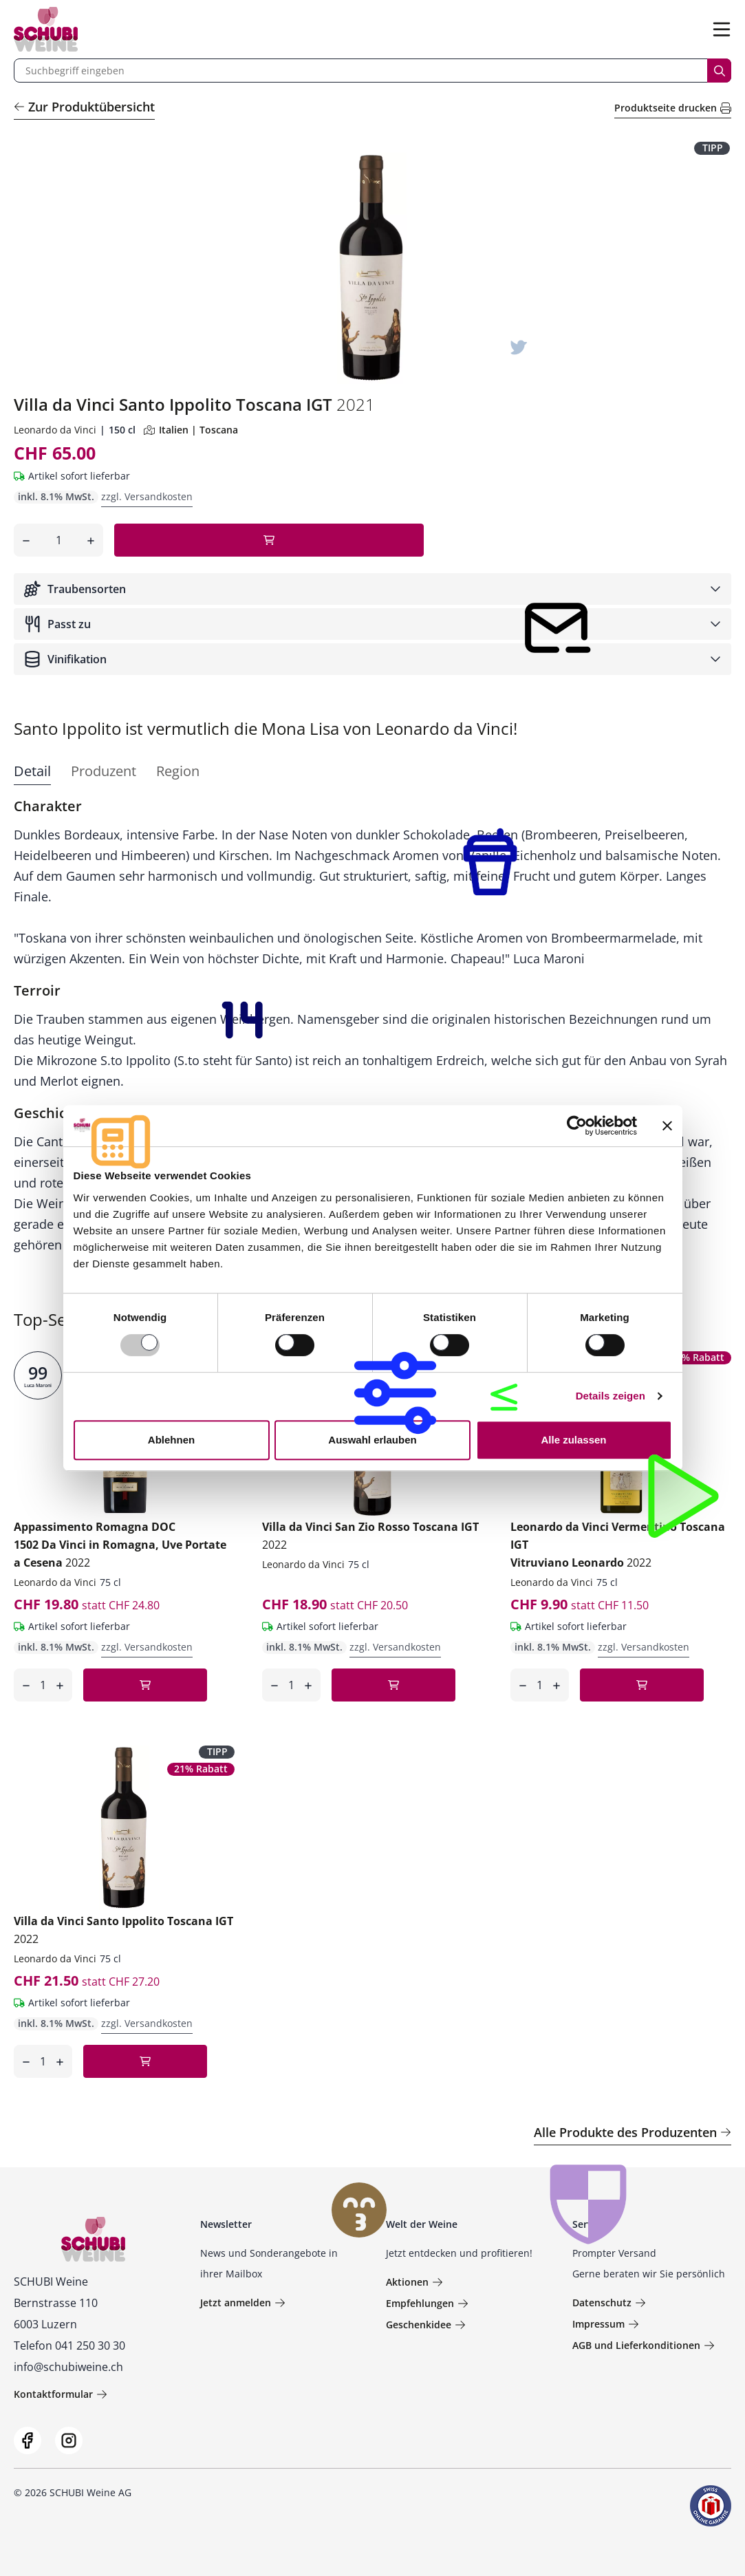  What do you see at coordinates (673, 1496) in the screenshot?
I see `play media or start video` at bounding box center [673, 1496].